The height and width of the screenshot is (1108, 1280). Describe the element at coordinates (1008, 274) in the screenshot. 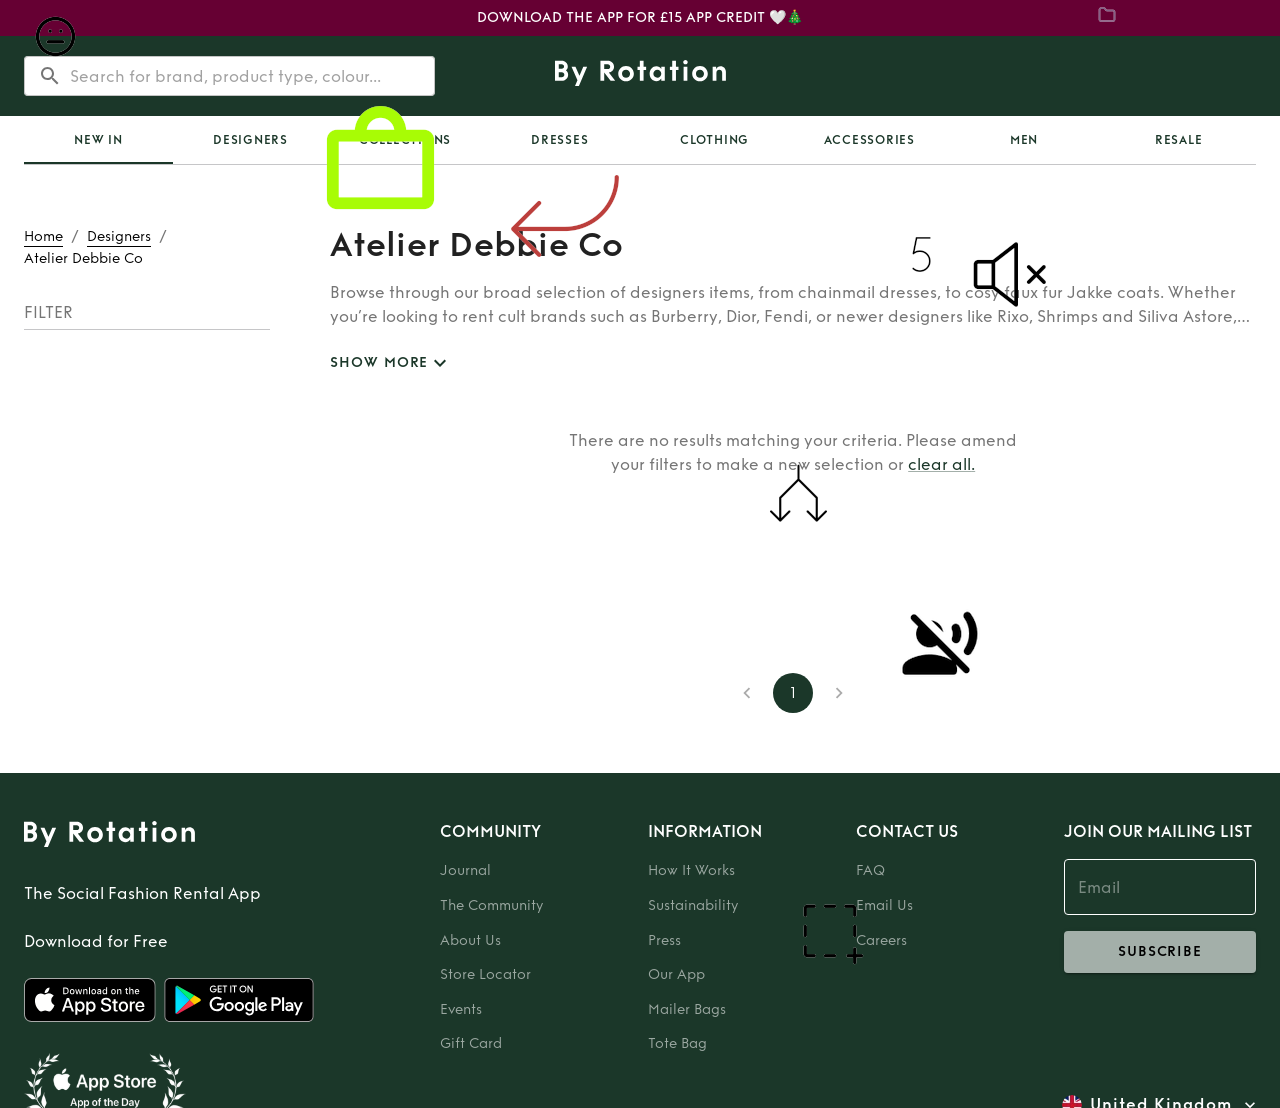

I see `mute audio or sound` at that location.